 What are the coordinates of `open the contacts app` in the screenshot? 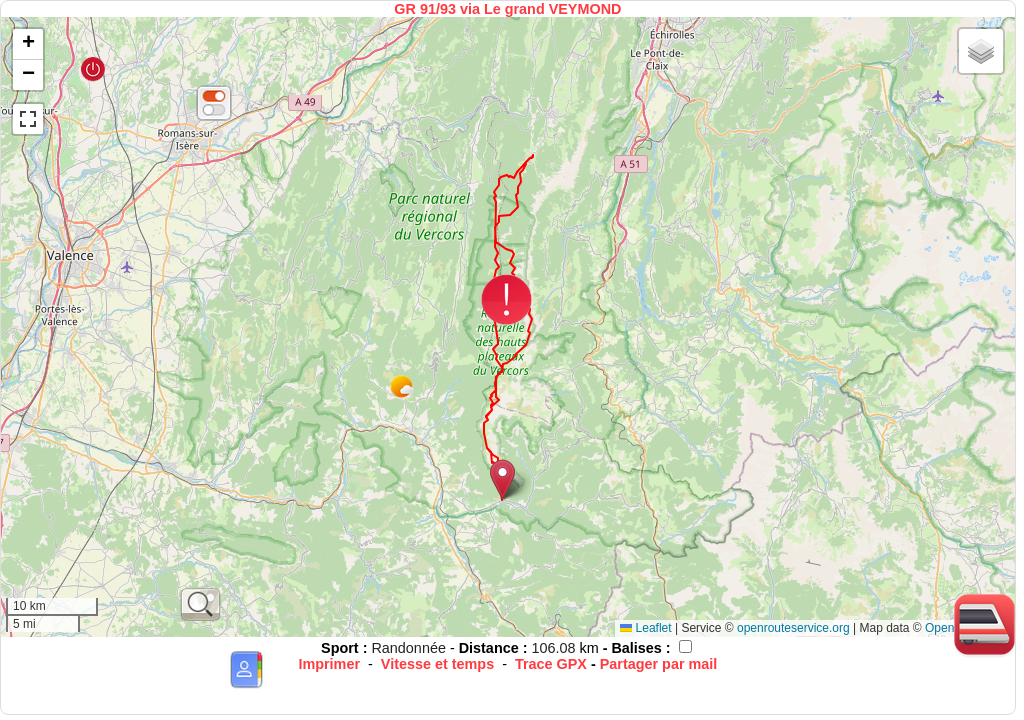 It's located at (246, 669).